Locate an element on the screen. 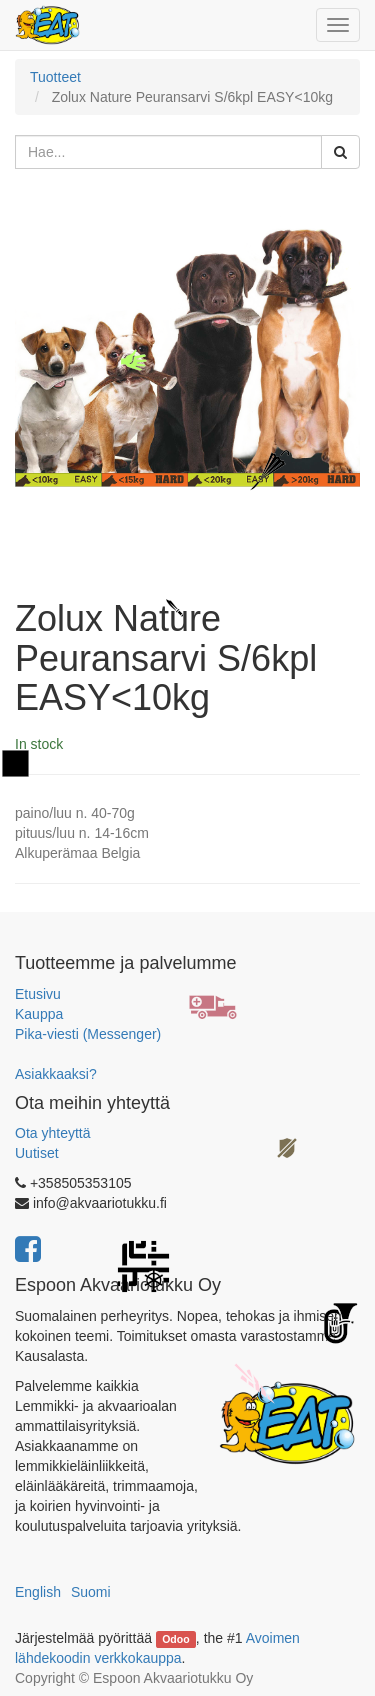 This screenshot has height=1696, width=375. indicates a coiled nail or screw fastener item is located at coordinates (254, 1383).